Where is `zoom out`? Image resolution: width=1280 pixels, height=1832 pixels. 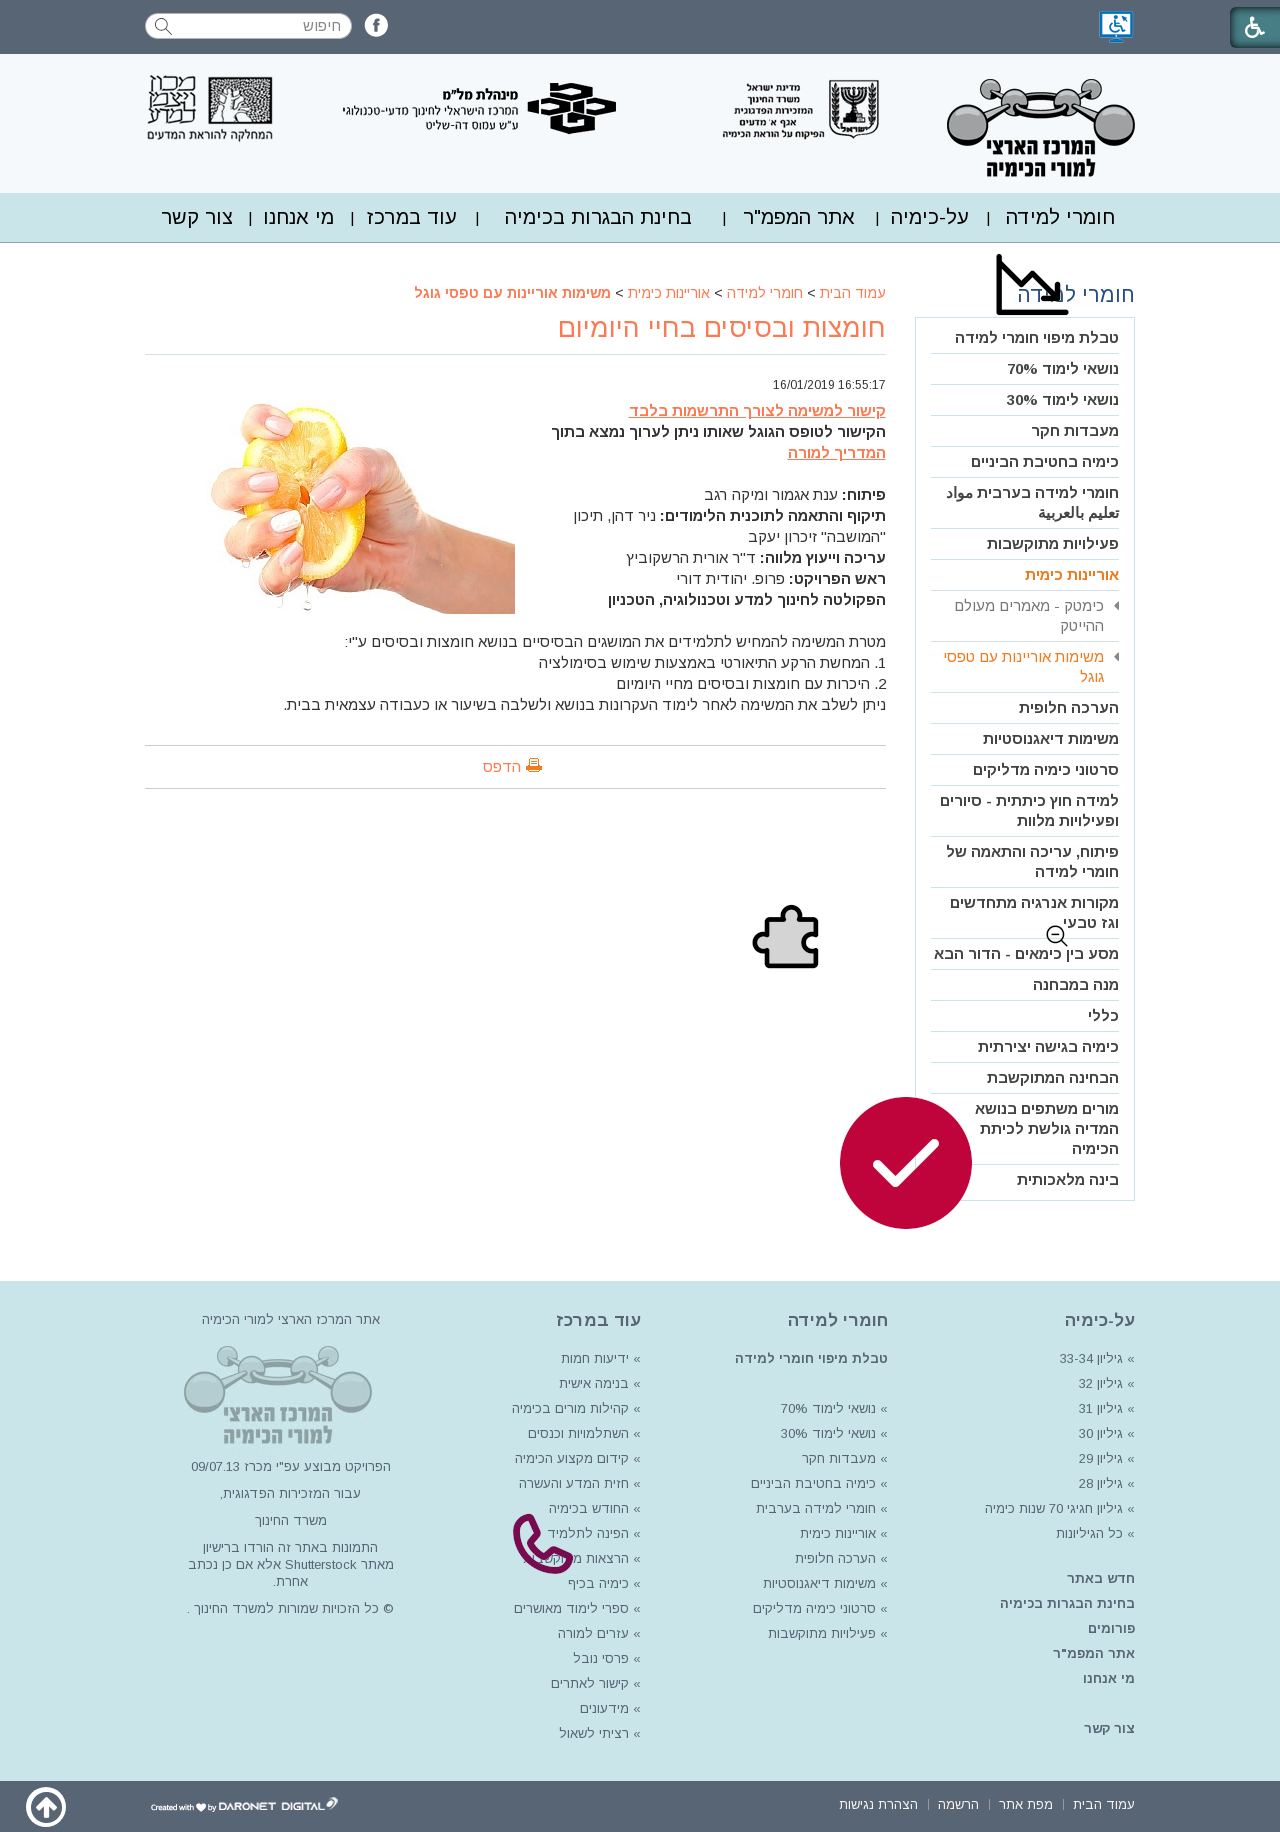
zoom out is located at coordinates (1057, 936).